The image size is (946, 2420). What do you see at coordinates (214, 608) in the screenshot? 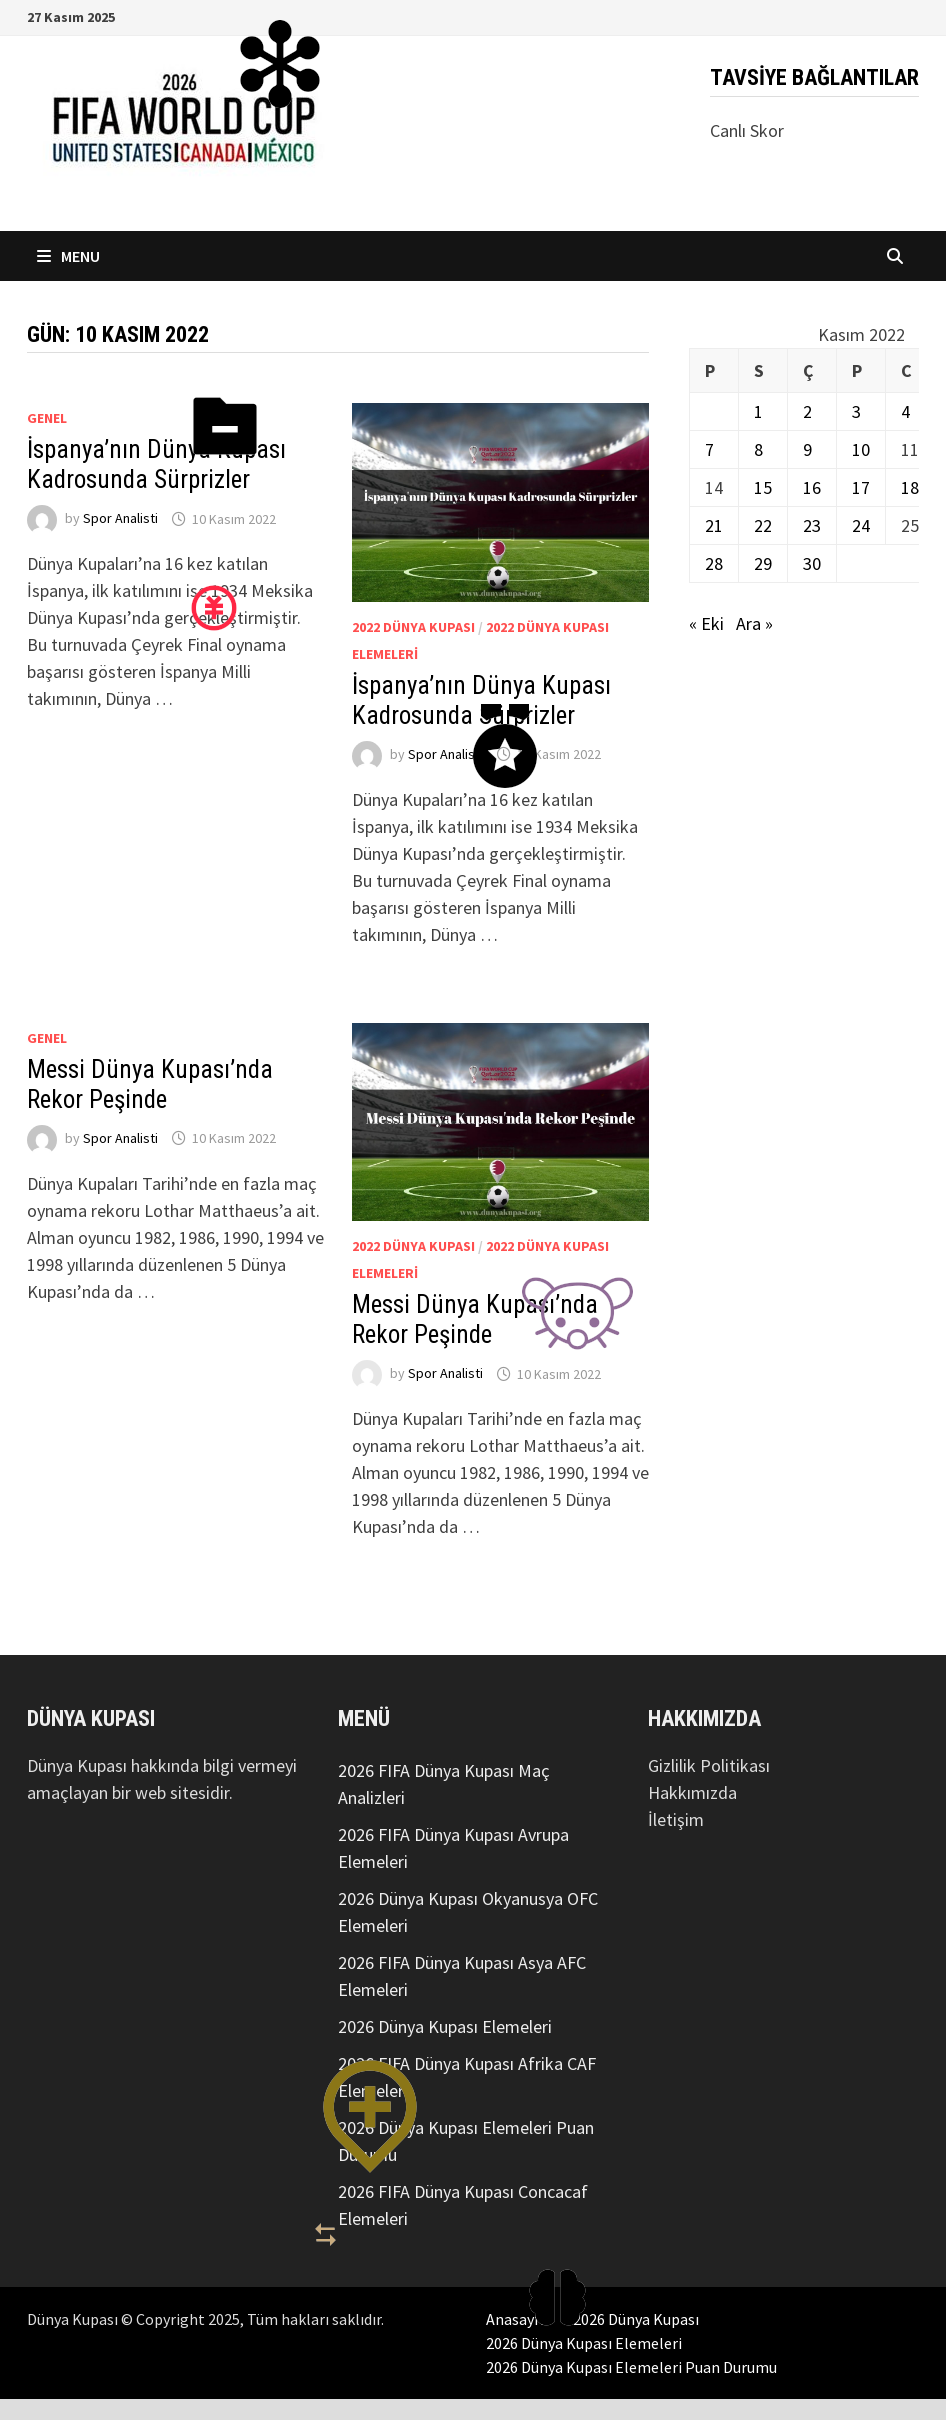
I see `view balance in chinese yuan` at bounding box center [214, 608].